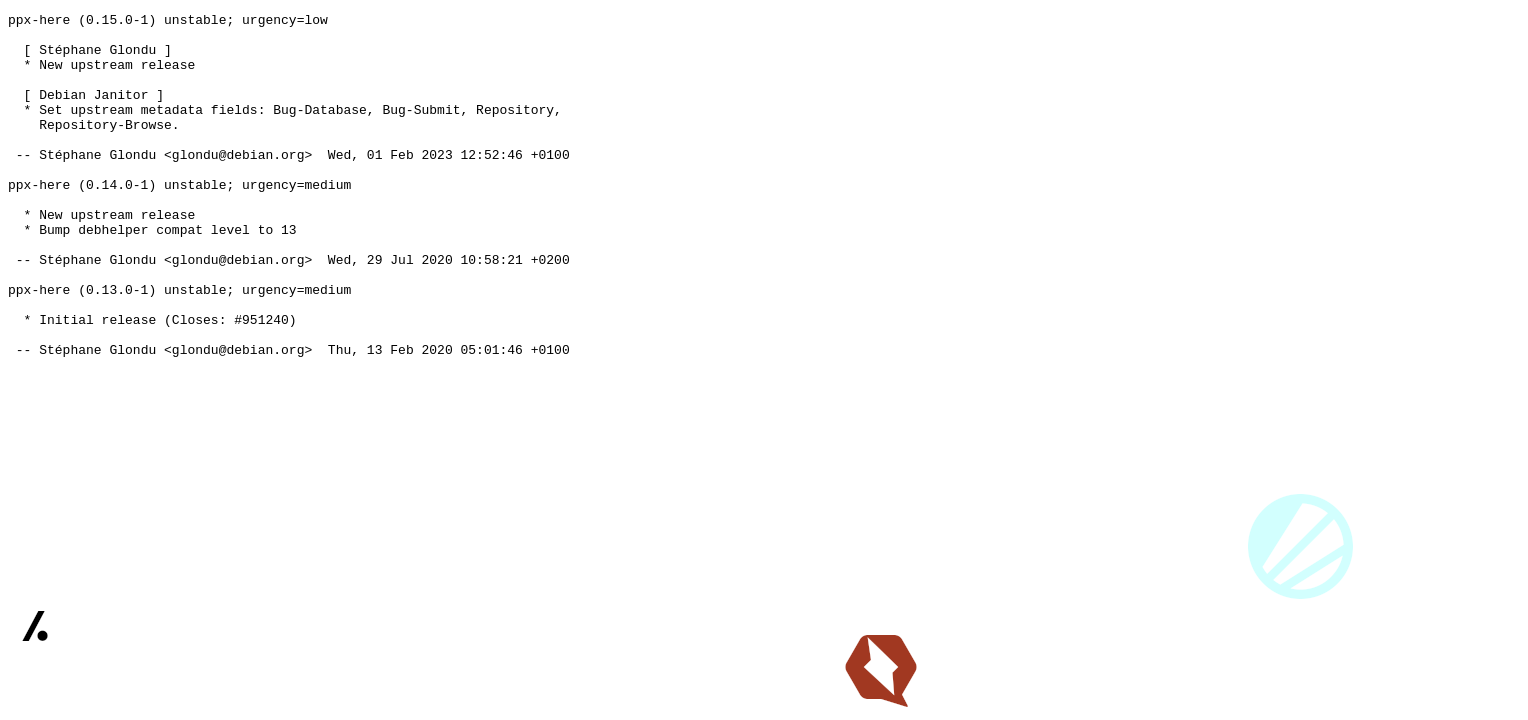  What do you see at coordinates (881, 671) in the screenshot?
I see `qwik framework logo` at bounding box center [881, 671].